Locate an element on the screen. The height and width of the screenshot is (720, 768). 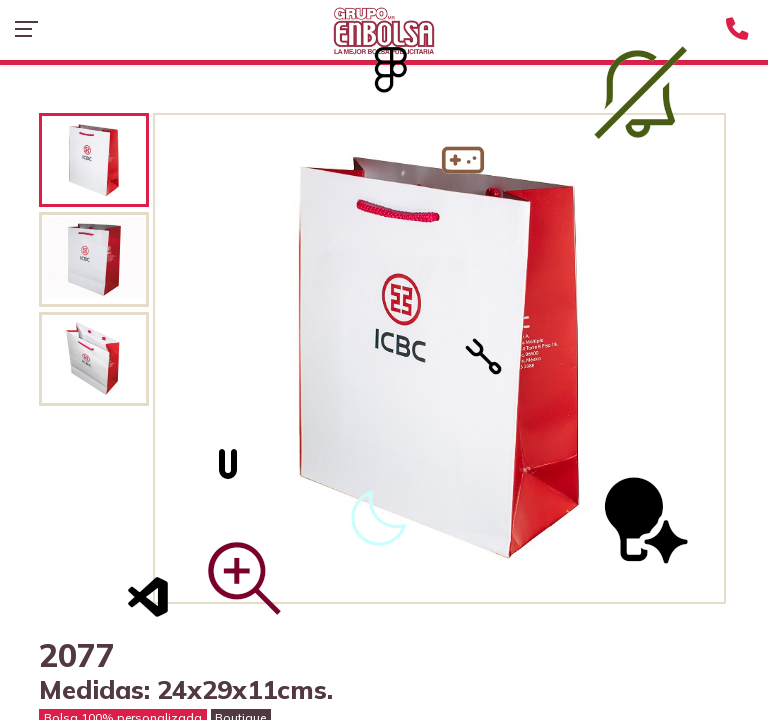
access gaming features or settings is located at coordinates (463, 160).